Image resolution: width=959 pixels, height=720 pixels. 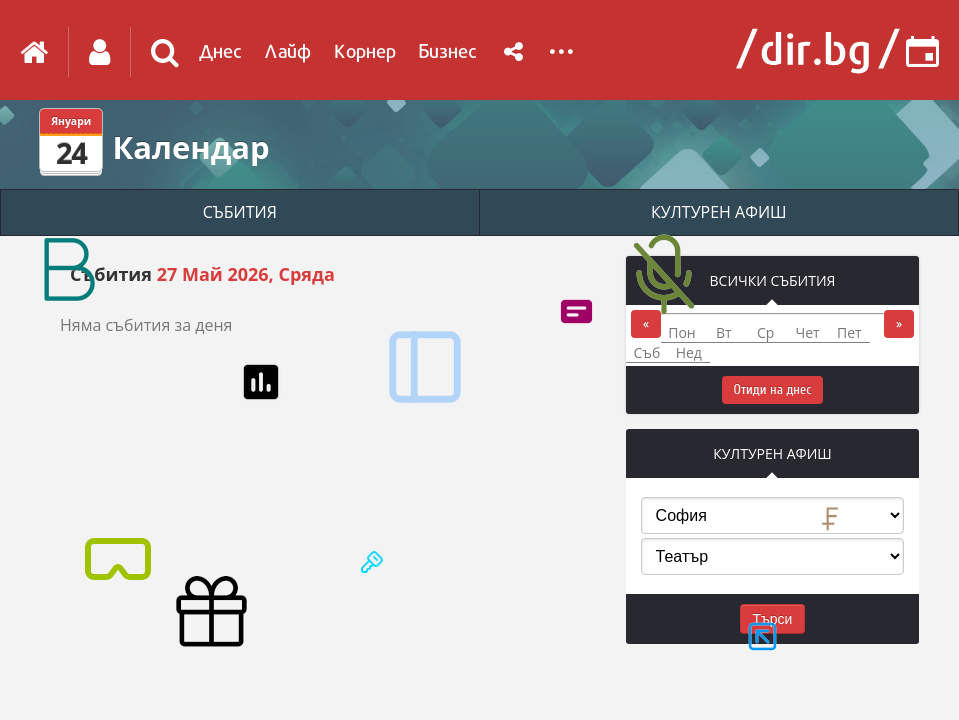 What do you see at coordinates (372, 562) in the screenshot?
I see `access security or authentication settings` at bounding box center [372, 562].